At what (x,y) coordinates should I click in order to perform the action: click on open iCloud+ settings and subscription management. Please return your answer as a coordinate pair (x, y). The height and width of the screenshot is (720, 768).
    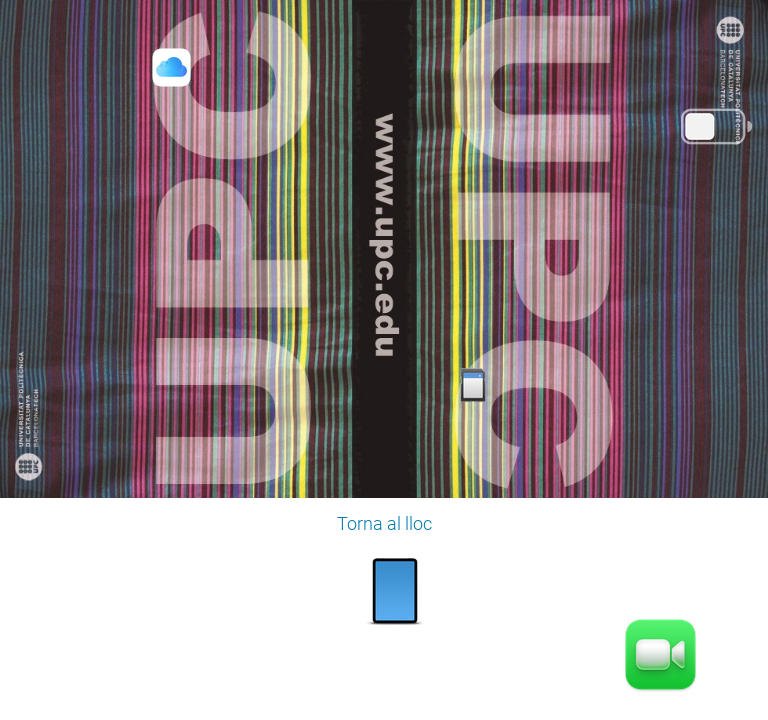
    Looking at the image, I should click on (171, 67).